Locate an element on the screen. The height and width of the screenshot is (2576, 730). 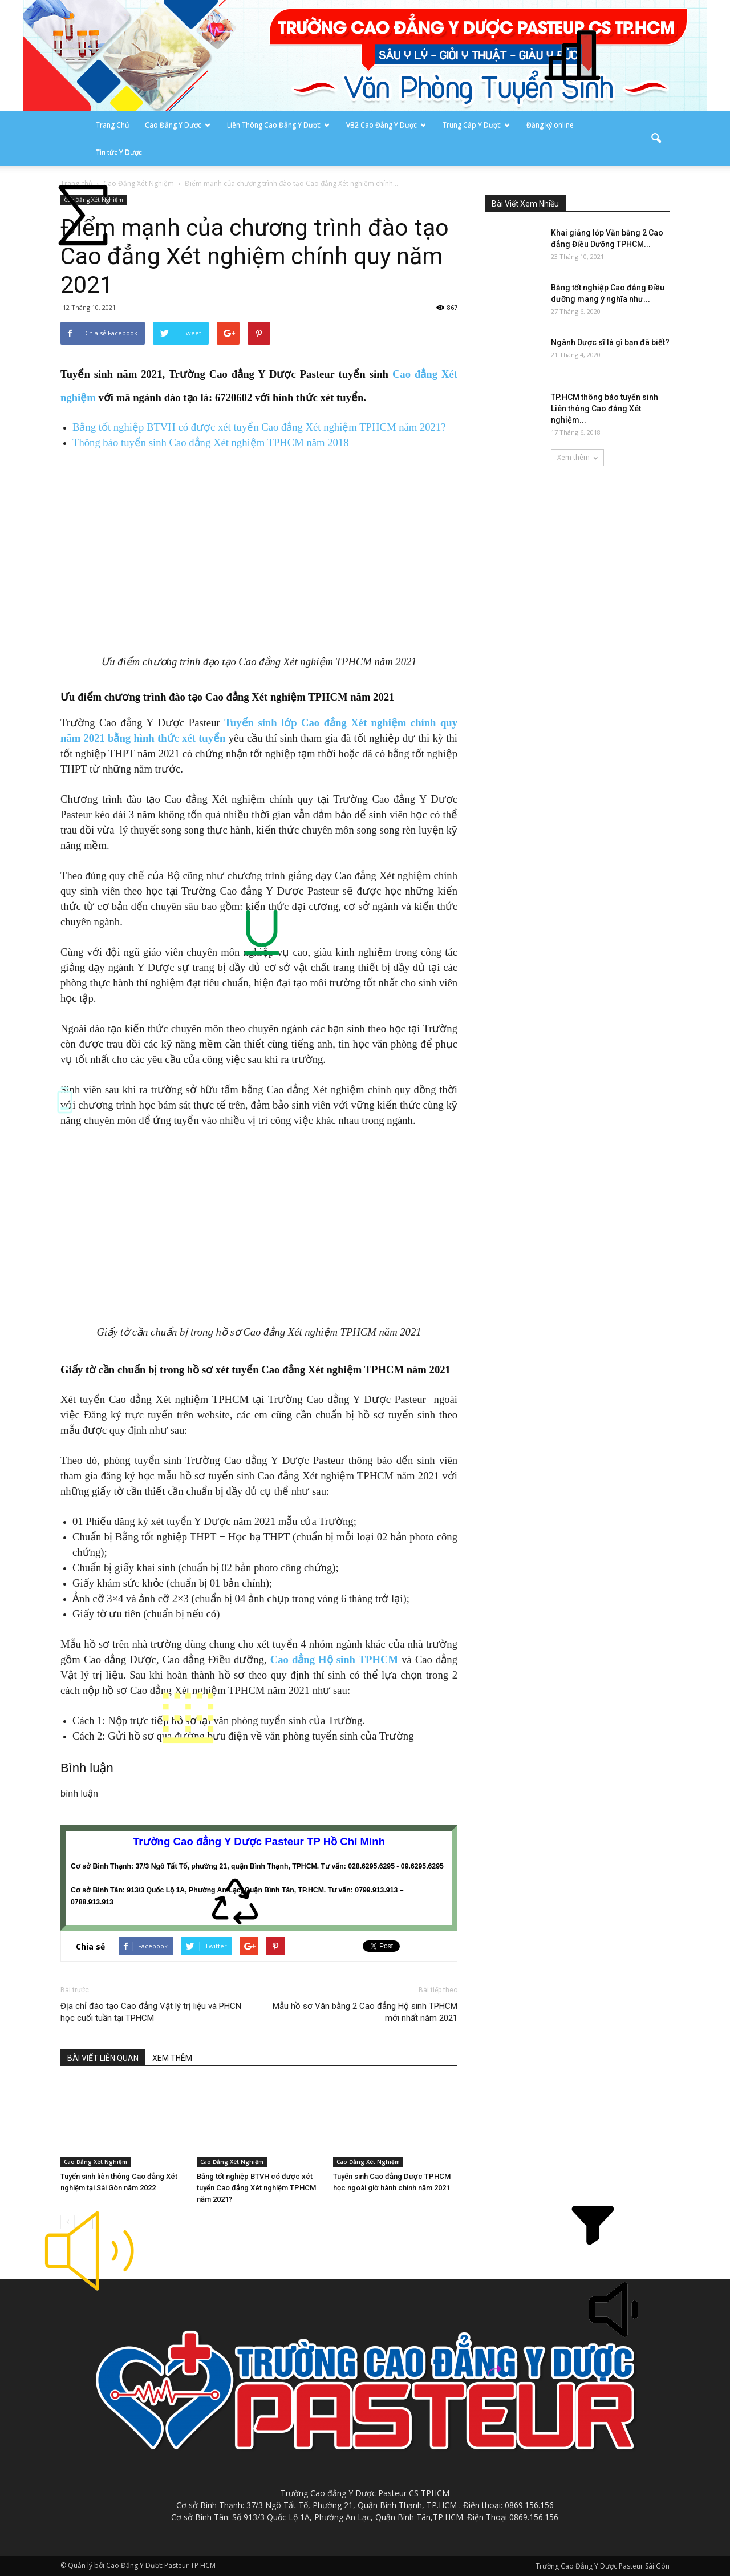
filter or sort content is located at coordinates (593, 2223).